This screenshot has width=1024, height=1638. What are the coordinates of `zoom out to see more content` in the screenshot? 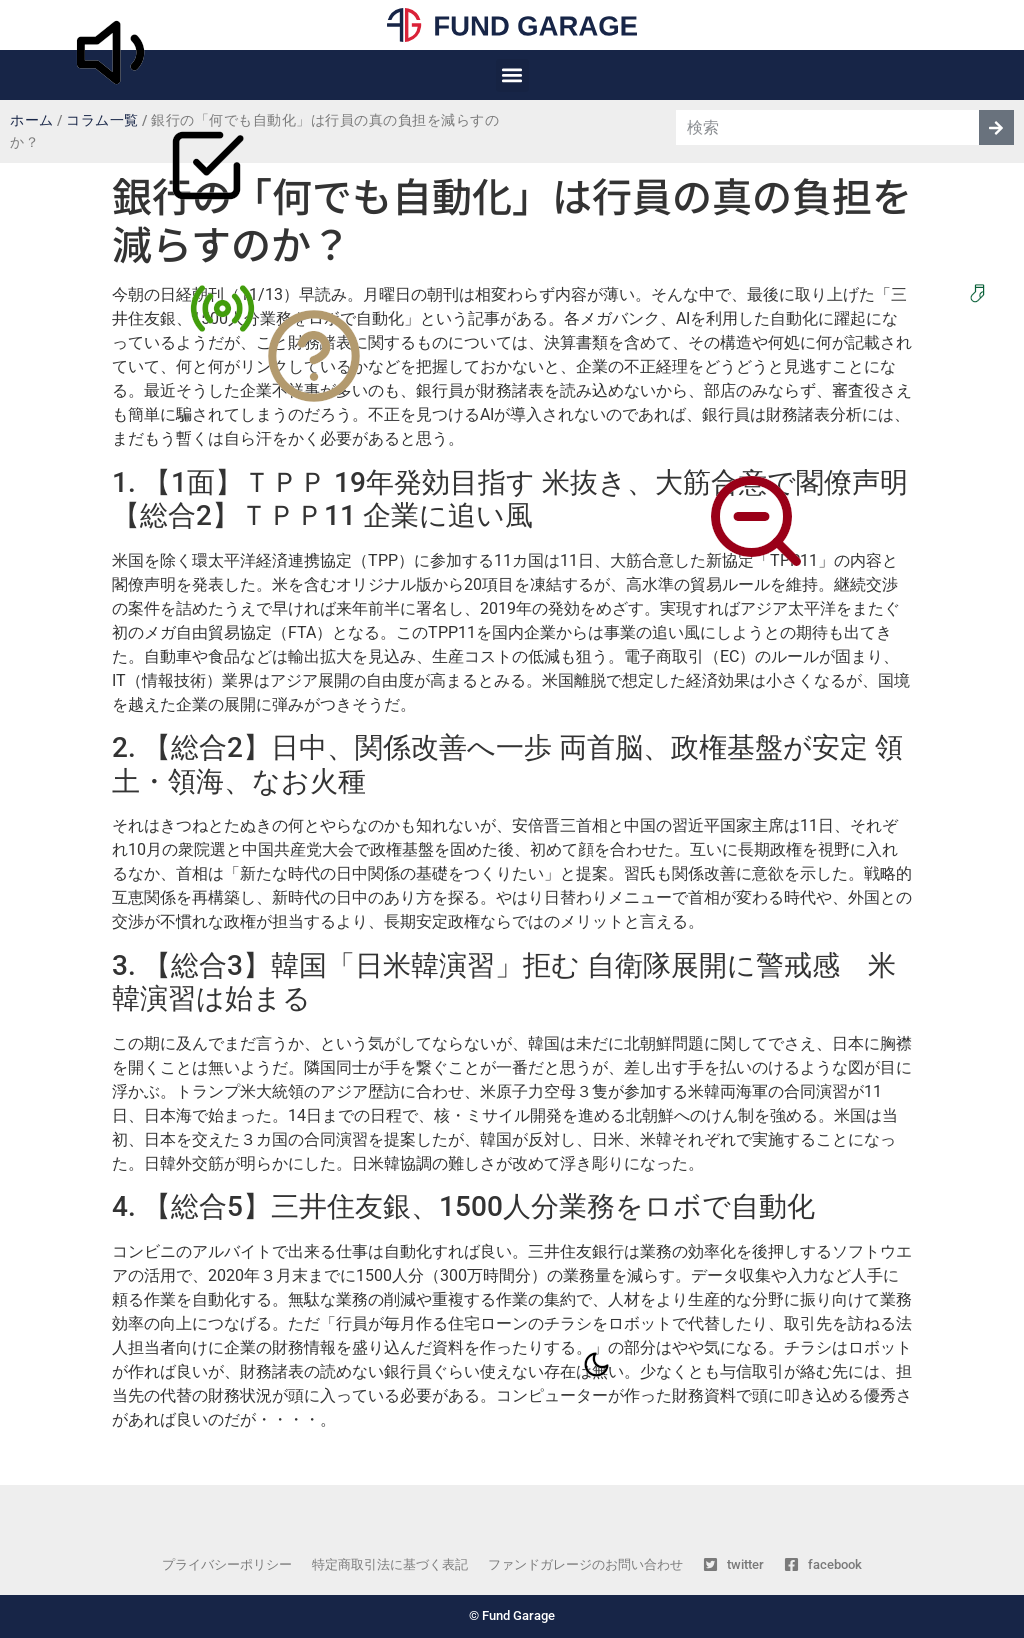 It's located at (756, 521).